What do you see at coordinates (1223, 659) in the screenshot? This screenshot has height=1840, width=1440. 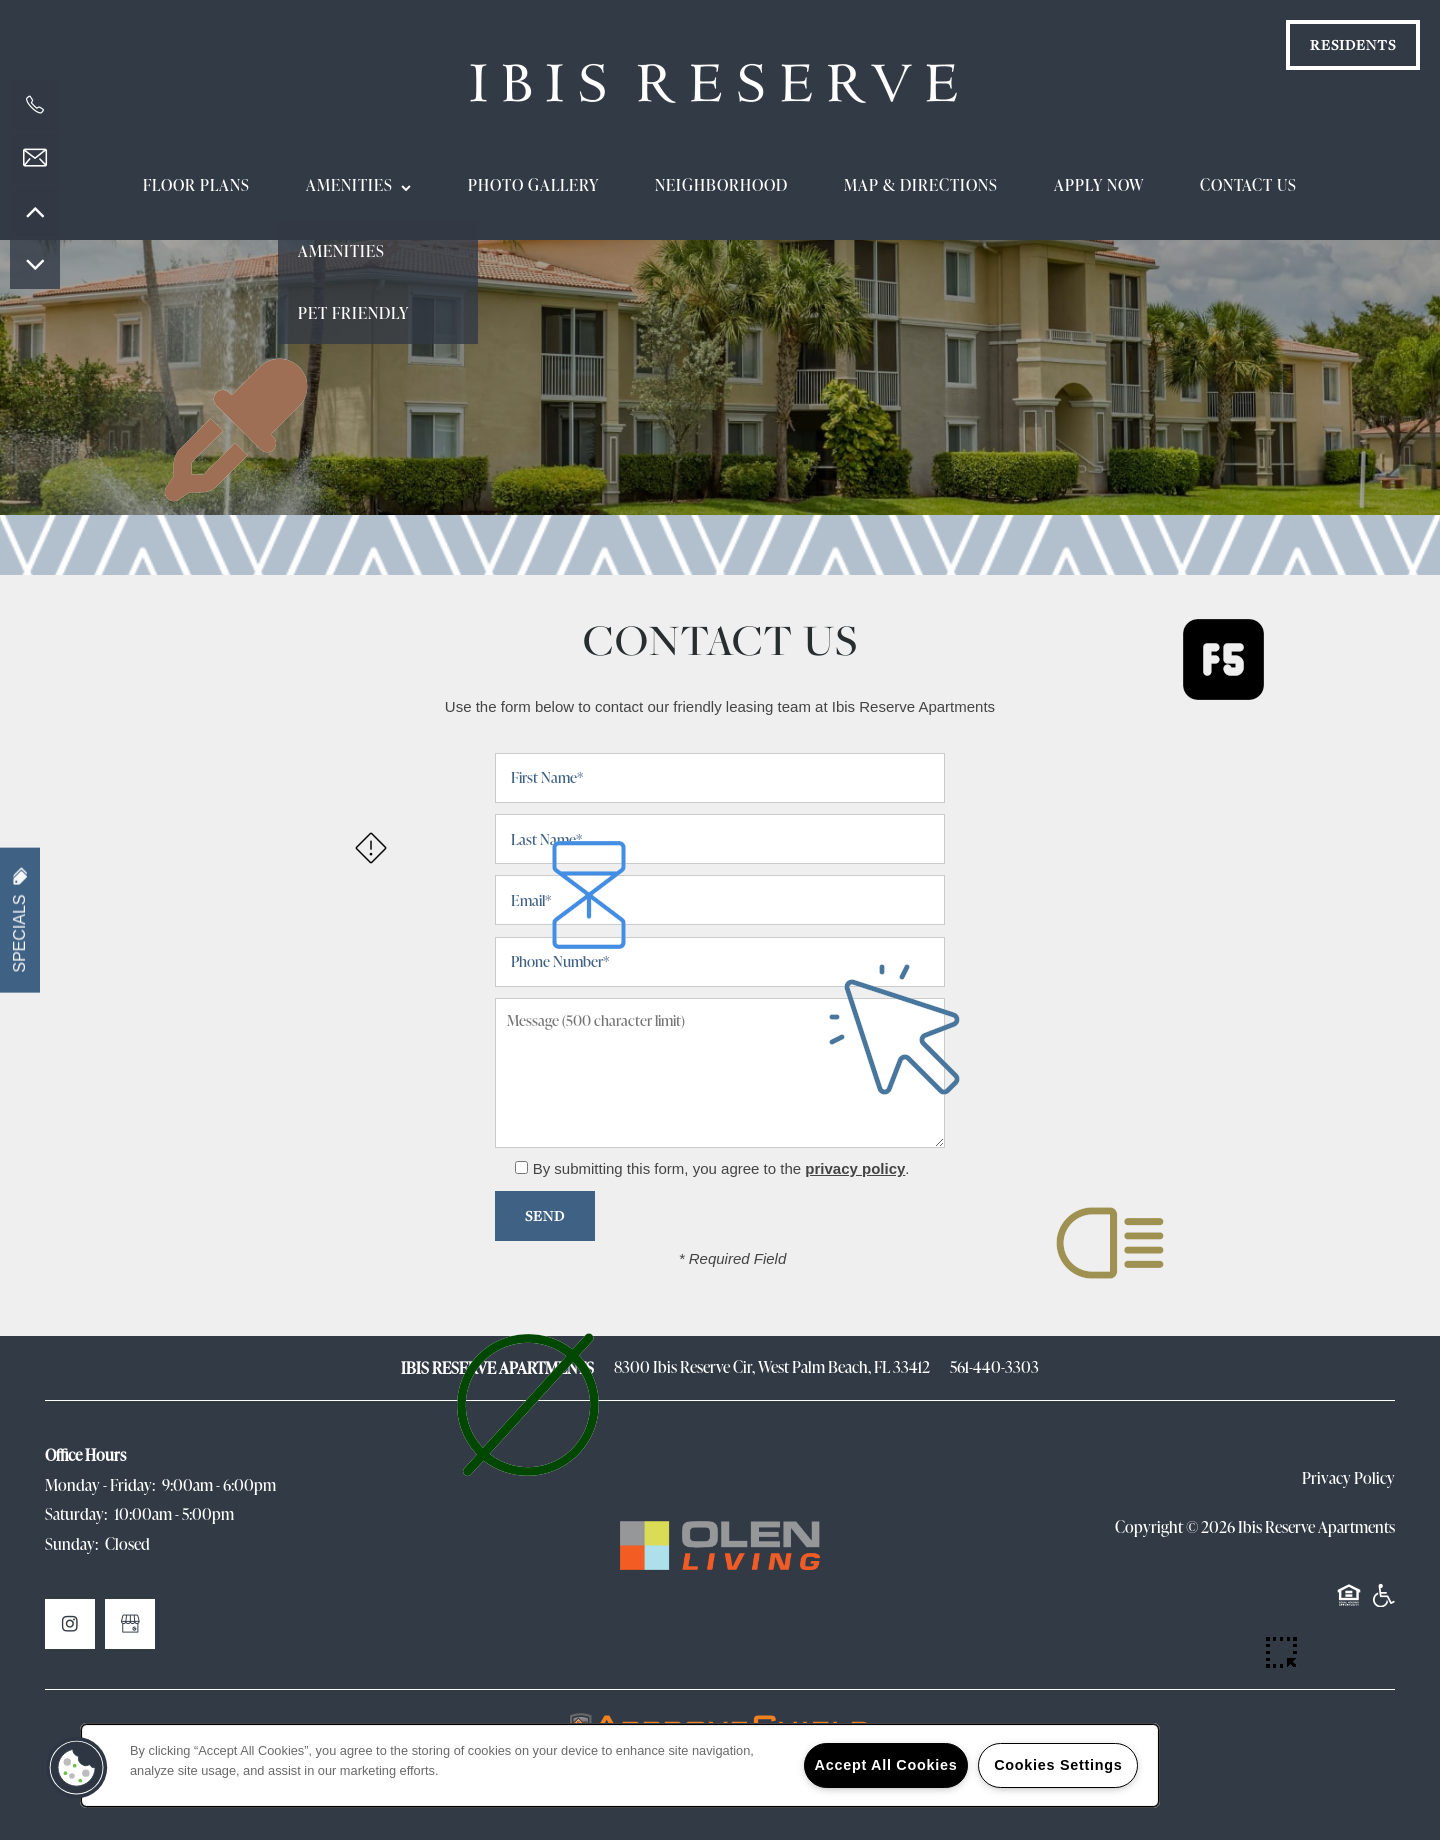 I see `press F5 to refresh the page` at bounding box center [1223, 659].